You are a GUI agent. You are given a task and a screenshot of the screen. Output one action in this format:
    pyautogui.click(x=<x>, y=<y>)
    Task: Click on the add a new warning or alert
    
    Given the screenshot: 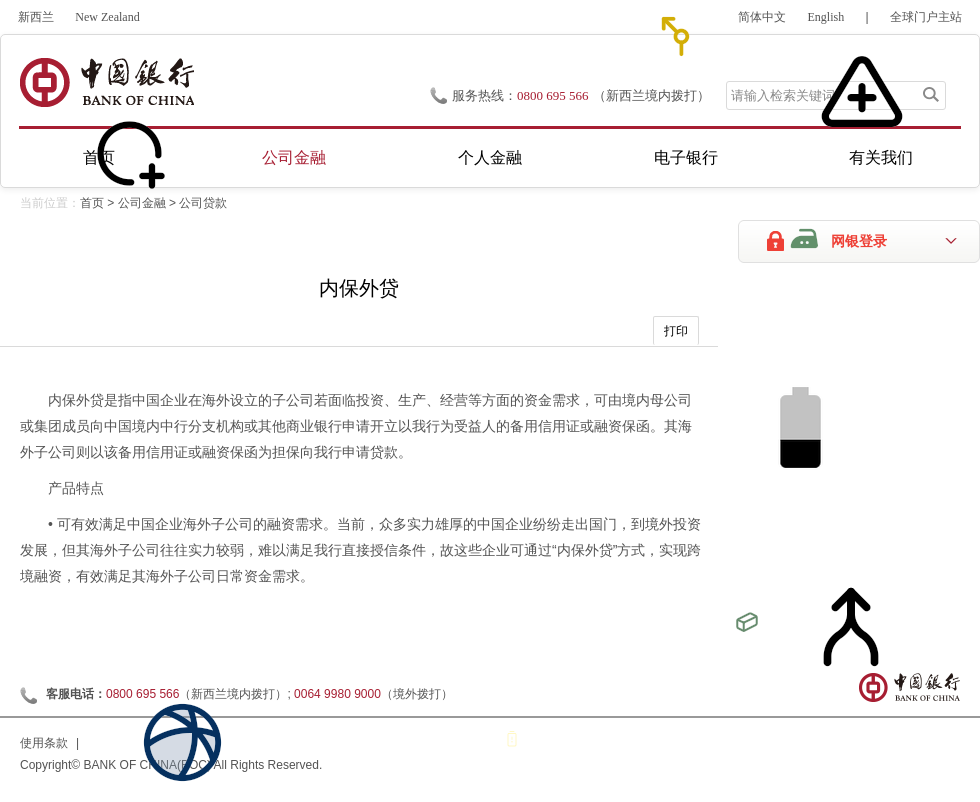 What is the action you would take?
    pyautogui.click(x=862, y=94)
    